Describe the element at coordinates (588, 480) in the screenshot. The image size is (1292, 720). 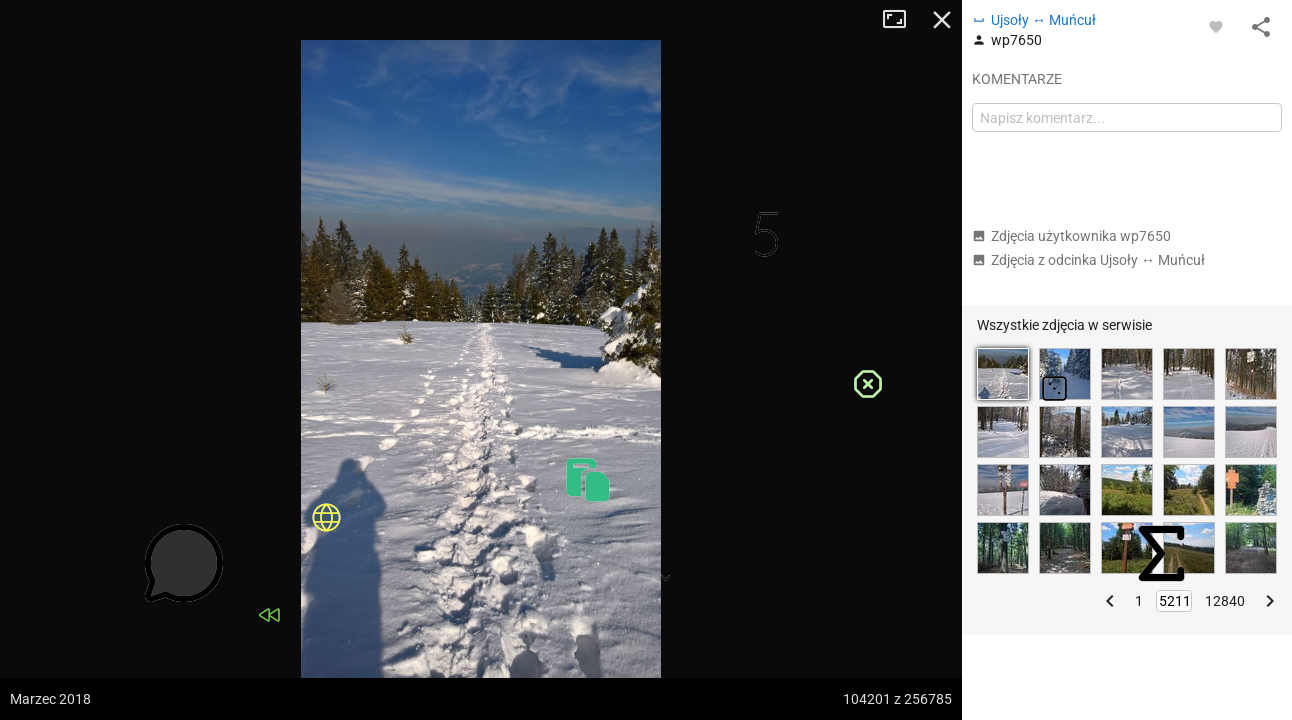
I see `paste copied content from clipboard` at that location.